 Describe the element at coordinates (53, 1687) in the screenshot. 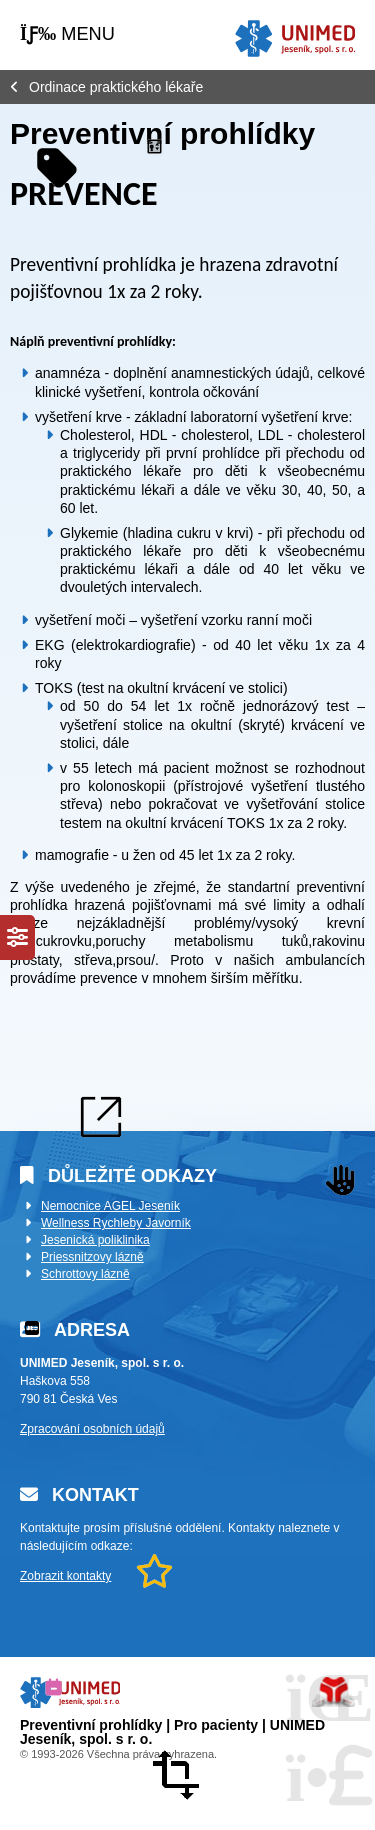

I see `remove an event from your calendar` at that location.